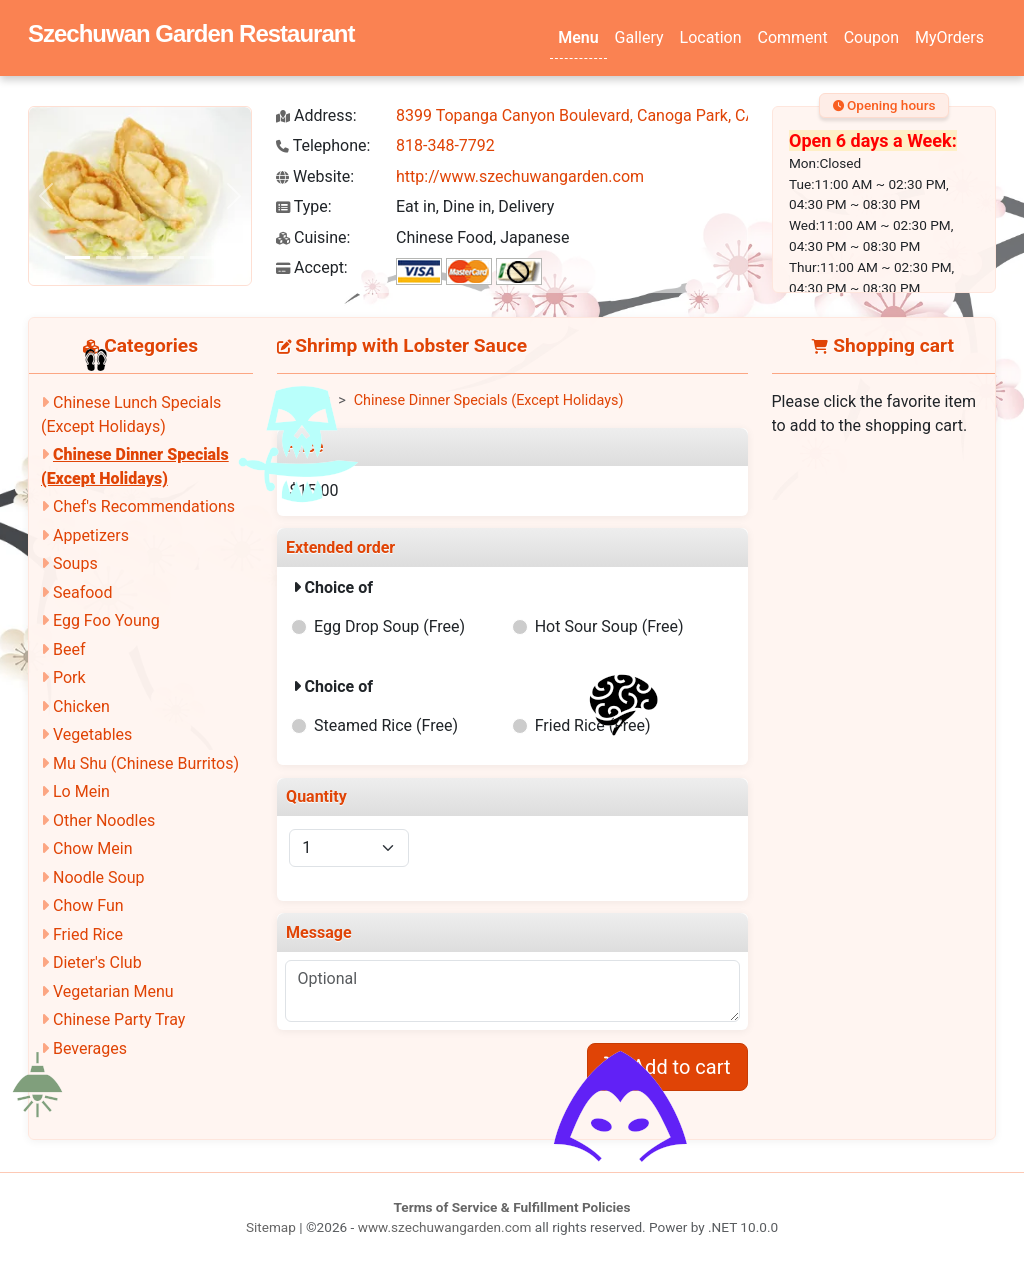 The height and width of the screenshot is (1285, 1024). What do you see at coordinates (623, 703) in the screenshot?
I see `access AI or smart features` at bounding box center [623, 703].